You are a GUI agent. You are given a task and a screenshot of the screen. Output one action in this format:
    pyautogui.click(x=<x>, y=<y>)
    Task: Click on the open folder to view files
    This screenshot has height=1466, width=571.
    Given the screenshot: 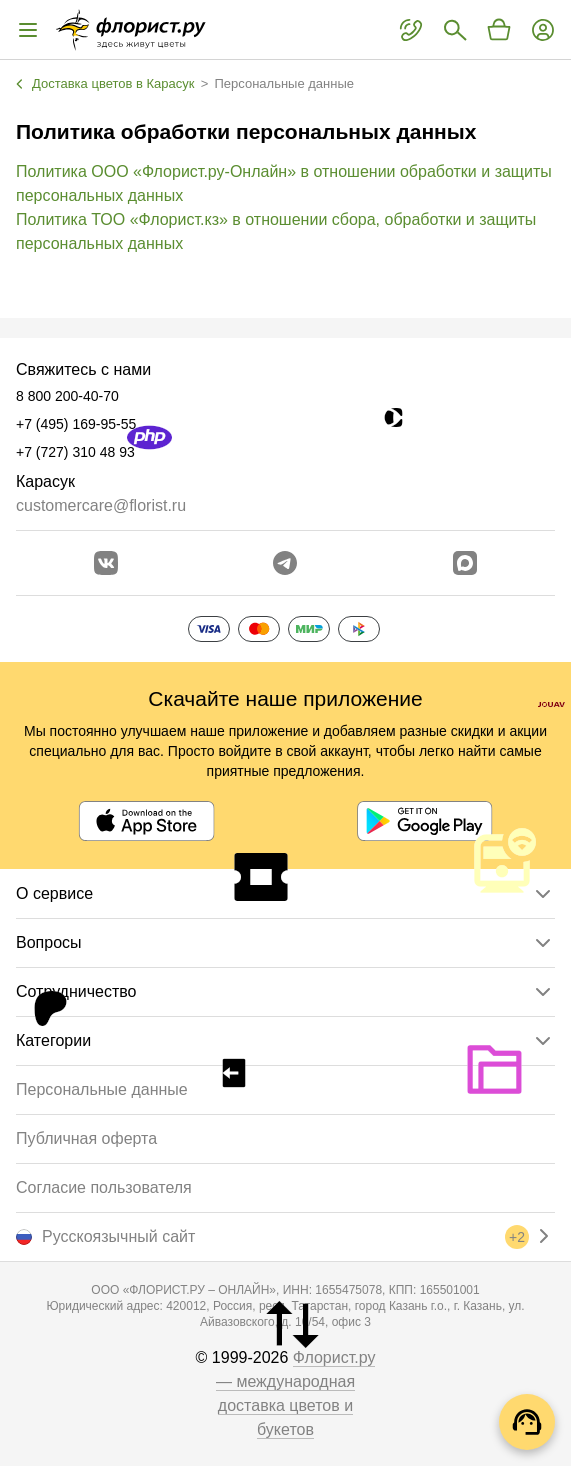 What is the action you would take?
    pyautogui.click(x=494, y=1069)
    